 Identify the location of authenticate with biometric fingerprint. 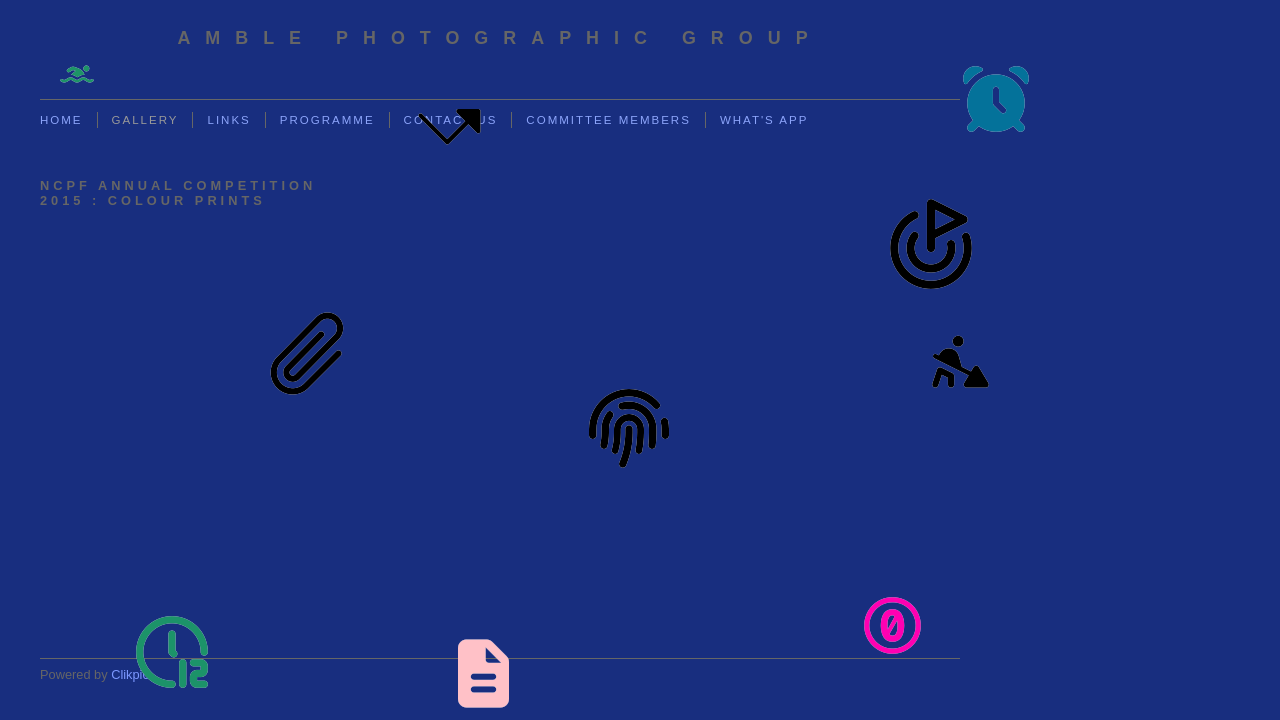
(629, 429).